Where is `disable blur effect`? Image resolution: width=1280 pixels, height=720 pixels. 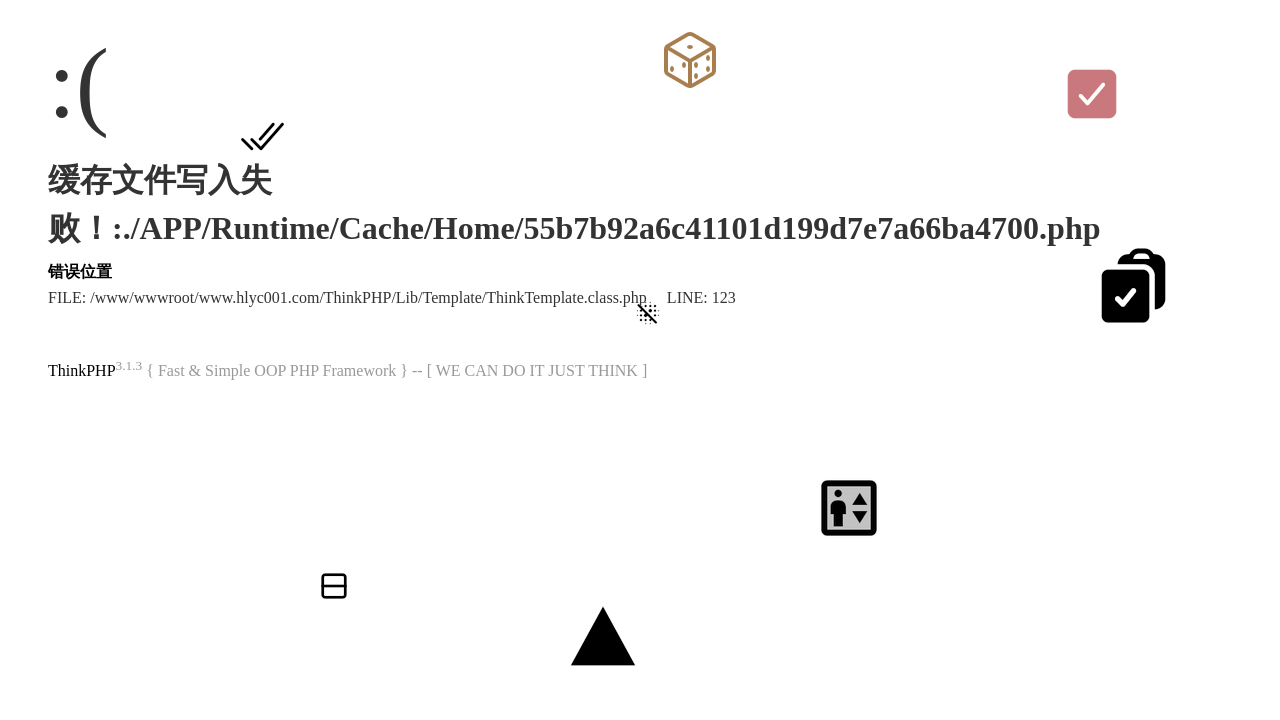
disable blur effect is located at coordinates (648, 313).